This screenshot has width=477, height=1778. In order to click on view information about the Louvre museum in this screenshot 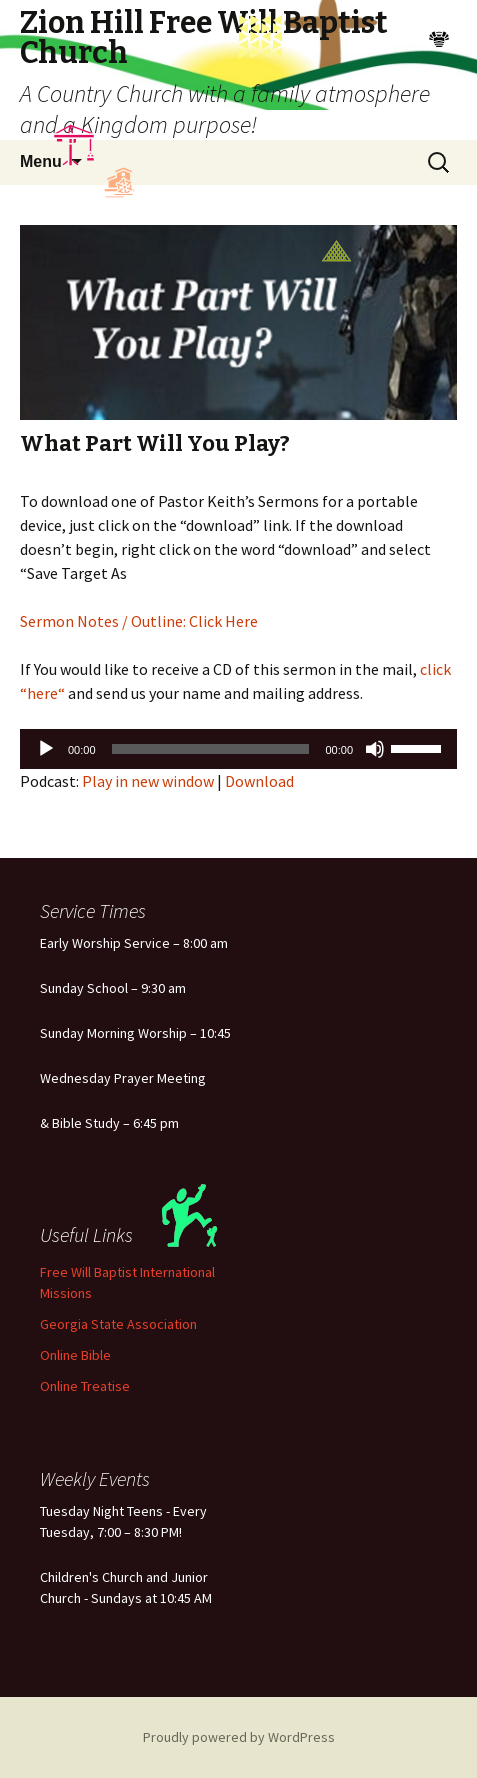, I will do `click(336, 251)`.